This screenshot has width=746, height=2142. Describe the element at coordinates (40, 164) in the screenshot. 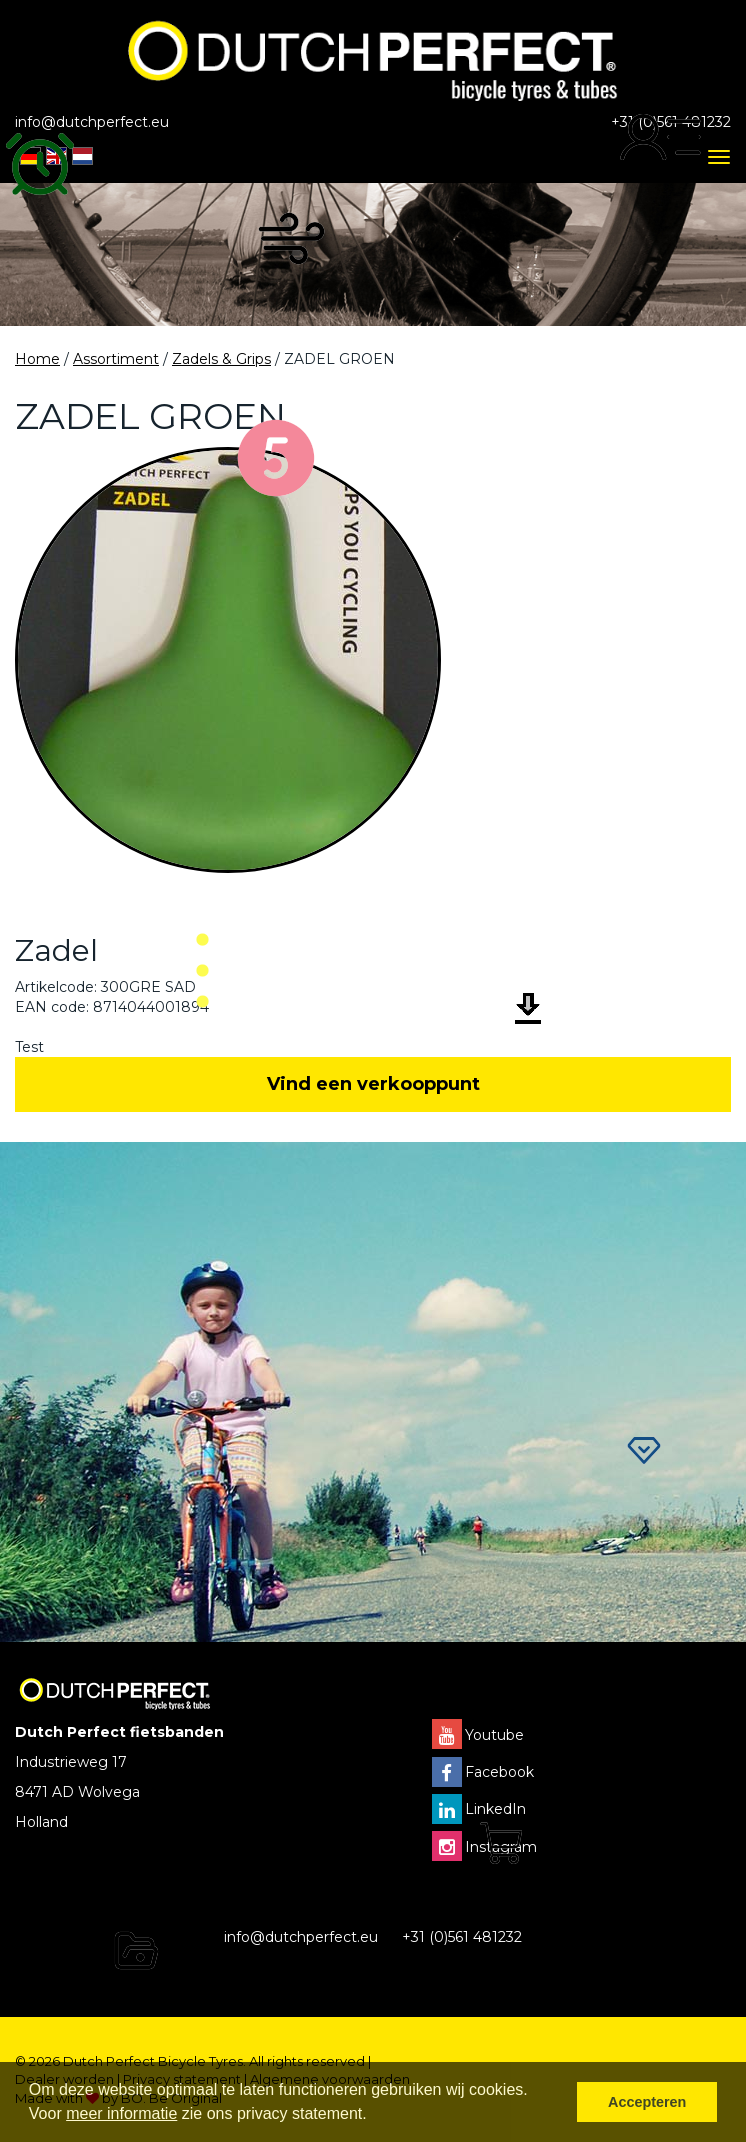

I see `set or manage alarms` at that location.